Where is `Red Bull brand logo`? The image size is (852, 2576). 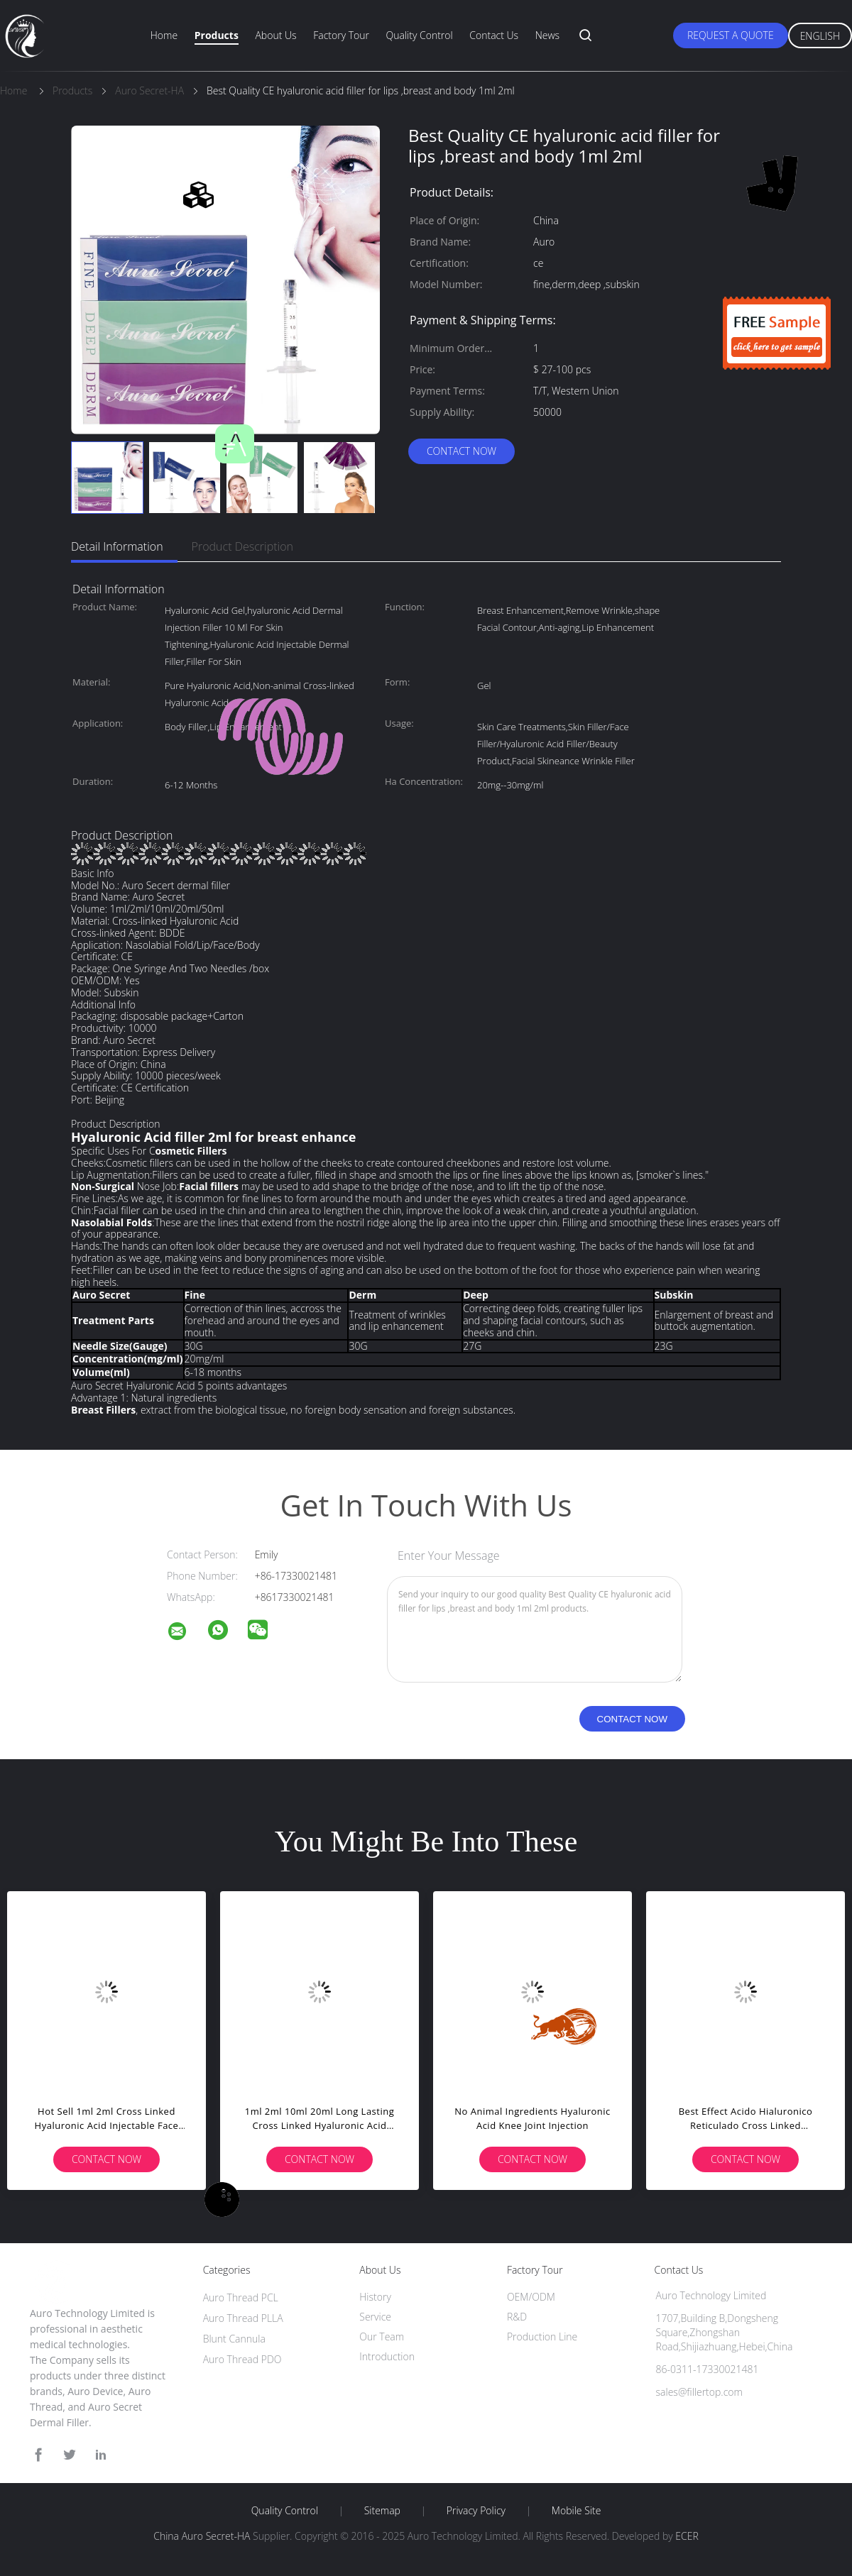
Red Bull brand logo is located at coordinates (564, 2027).